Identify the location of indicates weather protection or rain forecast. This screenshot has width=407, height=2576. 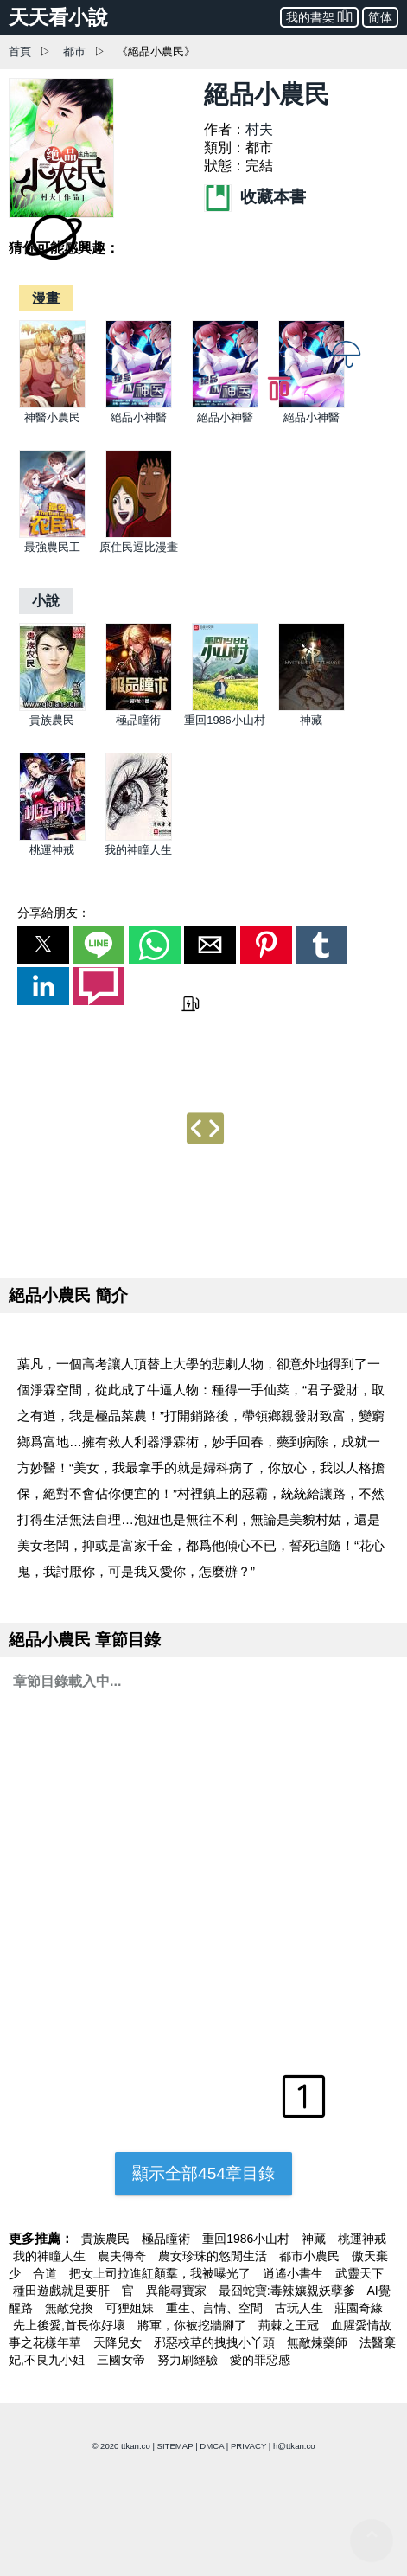
(346, 354).